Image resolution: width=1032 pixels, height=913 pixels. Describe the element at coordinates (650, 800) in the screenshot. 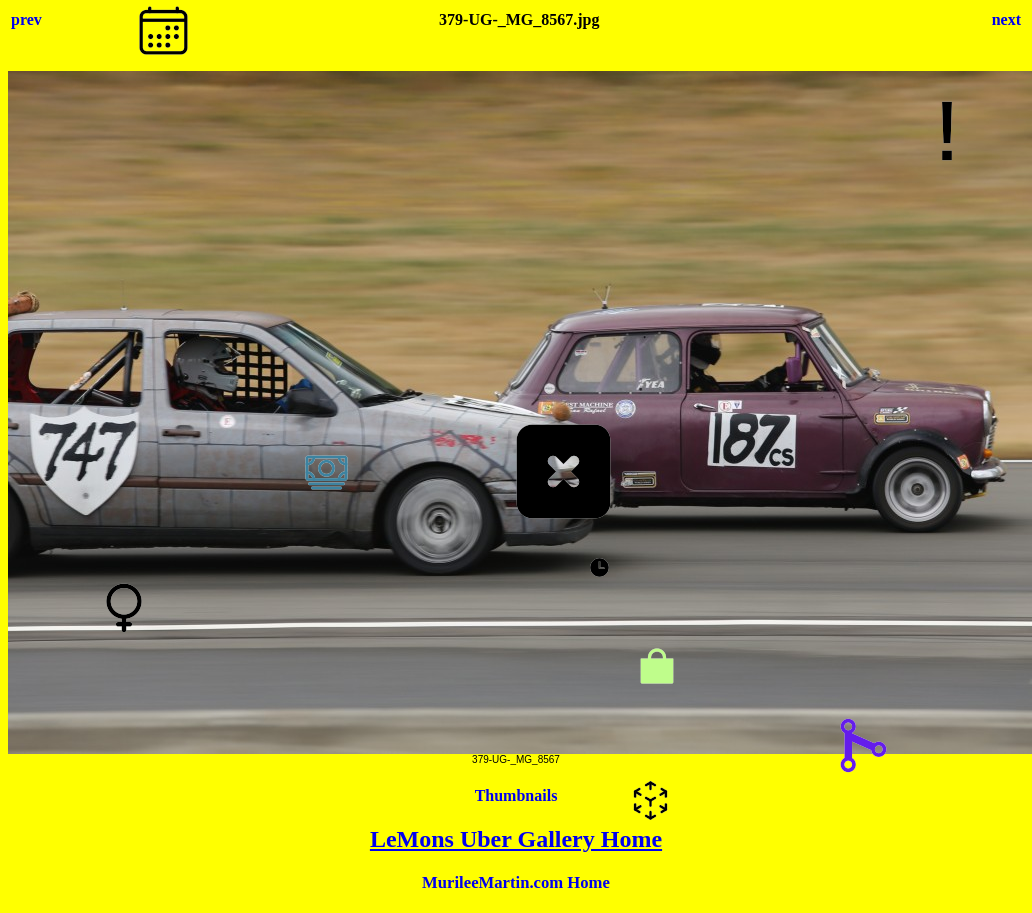

I see `access apple AR features or settings` at that location.